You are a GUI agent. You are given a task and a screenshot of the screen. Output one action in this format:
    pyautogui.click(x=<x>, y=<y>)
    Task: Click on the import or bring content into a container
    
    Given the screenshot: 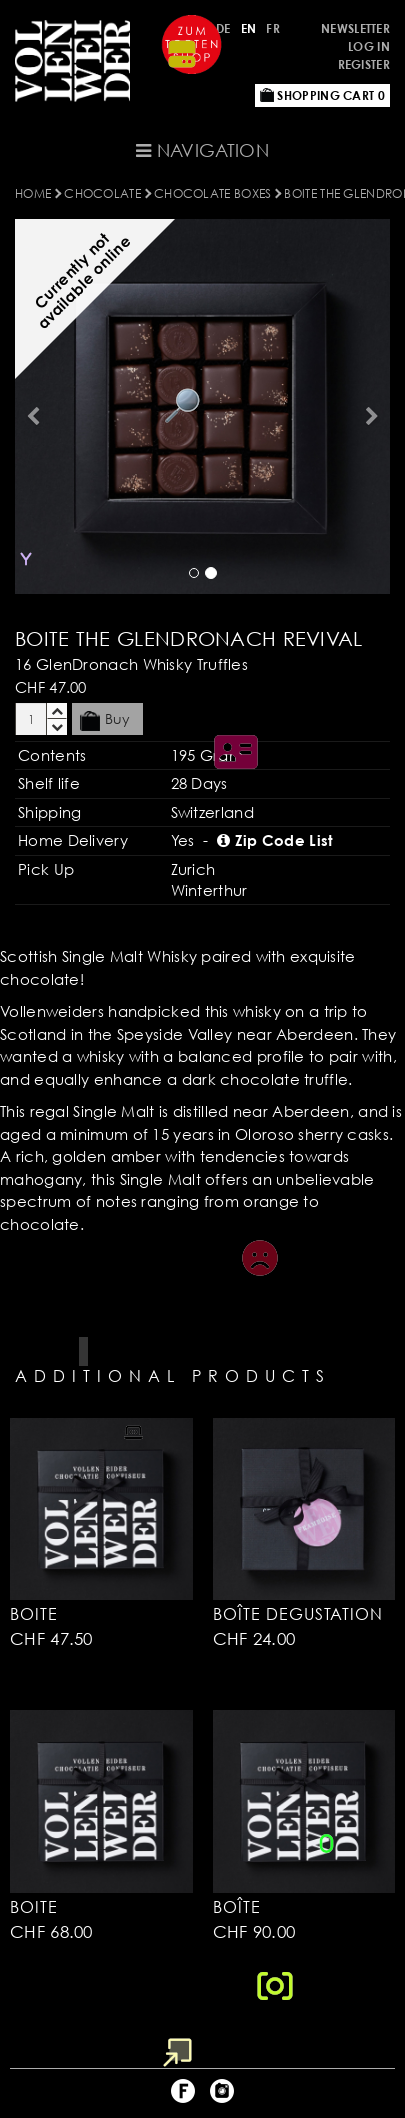 What is the action you would take?
    pyautogui.click(x=177, y=2052)
    